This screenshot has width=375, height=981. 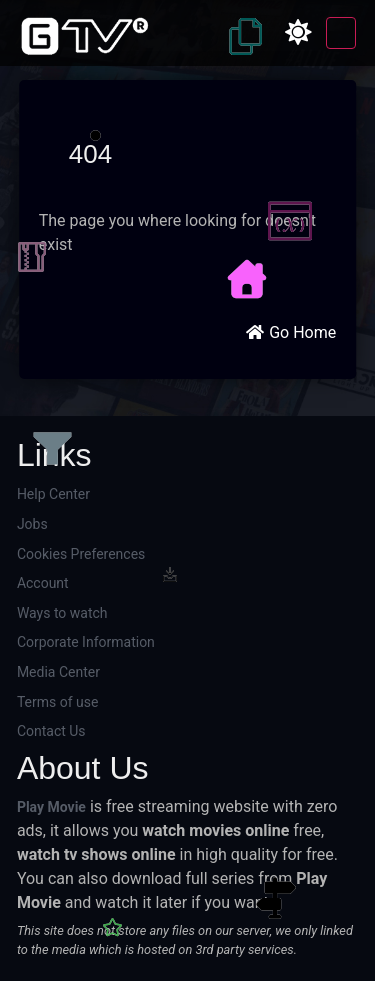 I want to click on filter list or search results, so click(x=52, y=448).